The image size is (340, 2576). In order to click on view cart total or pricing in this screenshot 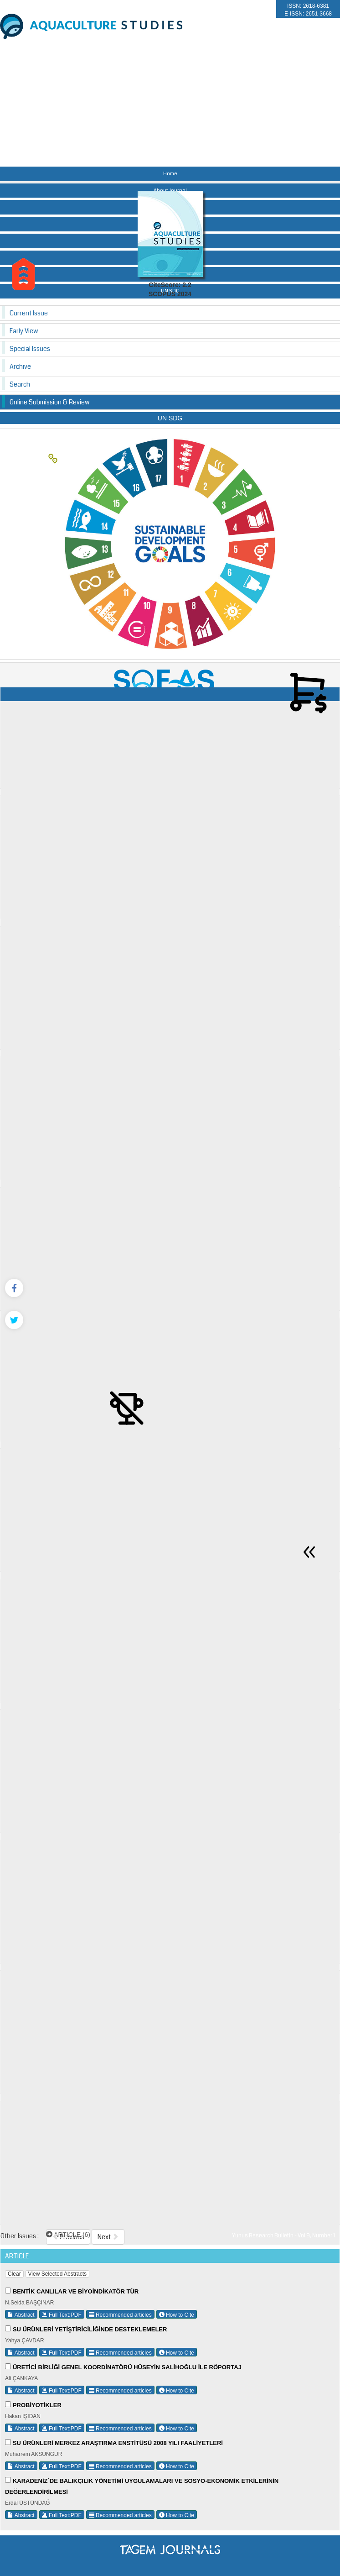, I will do `click(307, 692)`.